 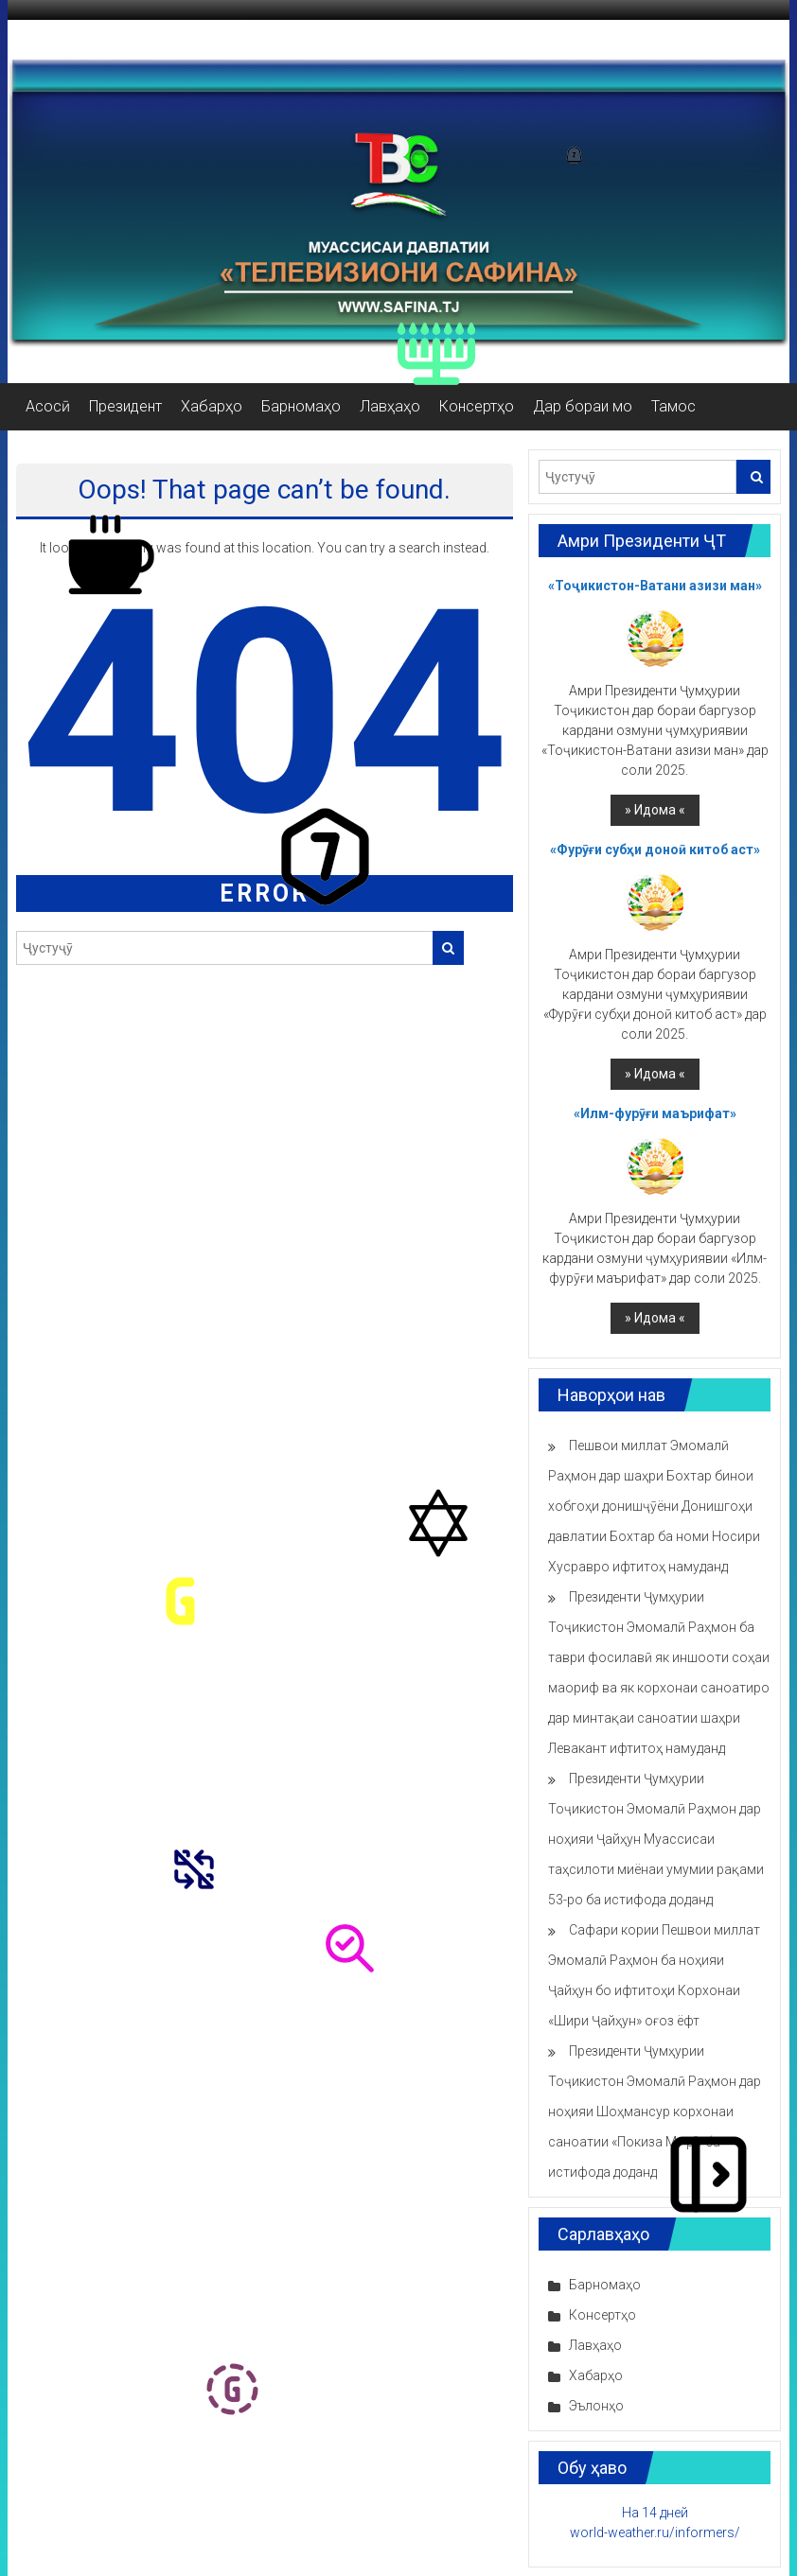 I want to click on mute notifications while sleeping, so click(x=574, y=155).